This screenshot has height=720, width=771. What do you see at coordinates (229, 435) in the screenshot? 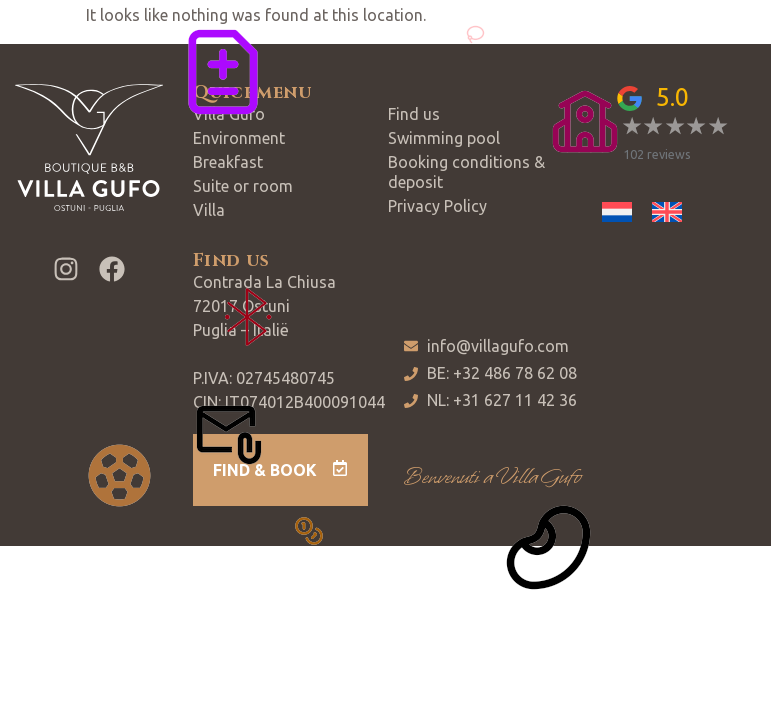
I see `attach a file to an email` at bounding box center [229, 435].